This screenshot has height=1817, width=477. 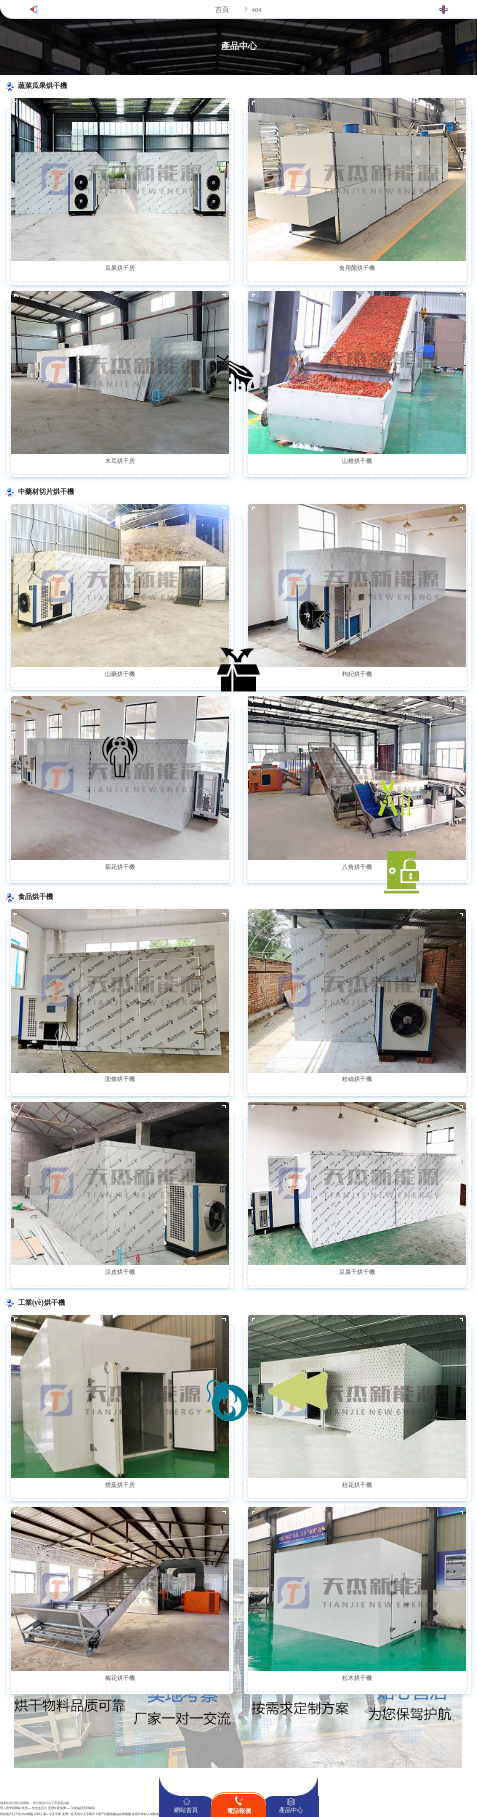 I want to click on browse skiing or winter sports activities, so click(x=394, y=798).